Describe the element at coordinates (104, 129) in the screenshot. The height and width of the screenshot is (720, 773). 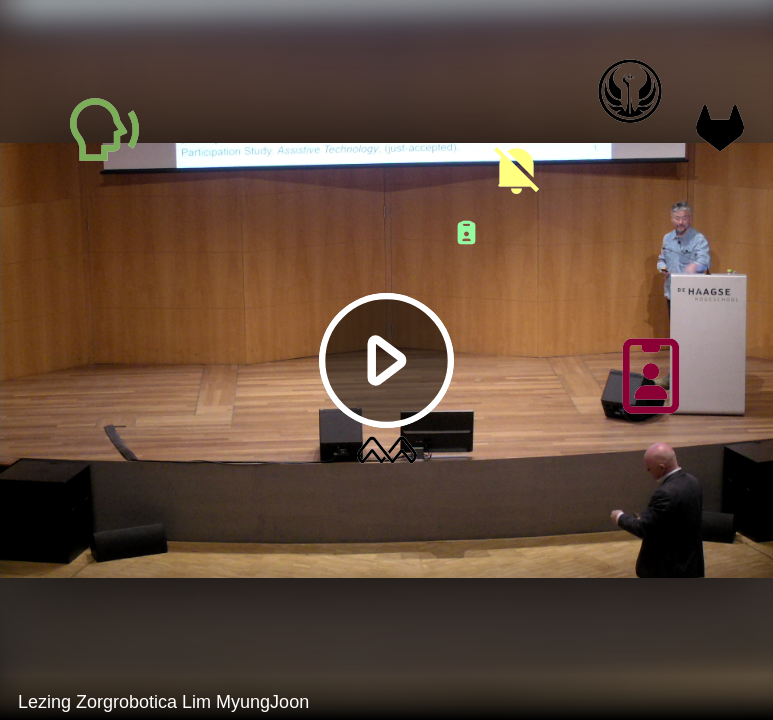
I see `activate text-to-speech` at that location.